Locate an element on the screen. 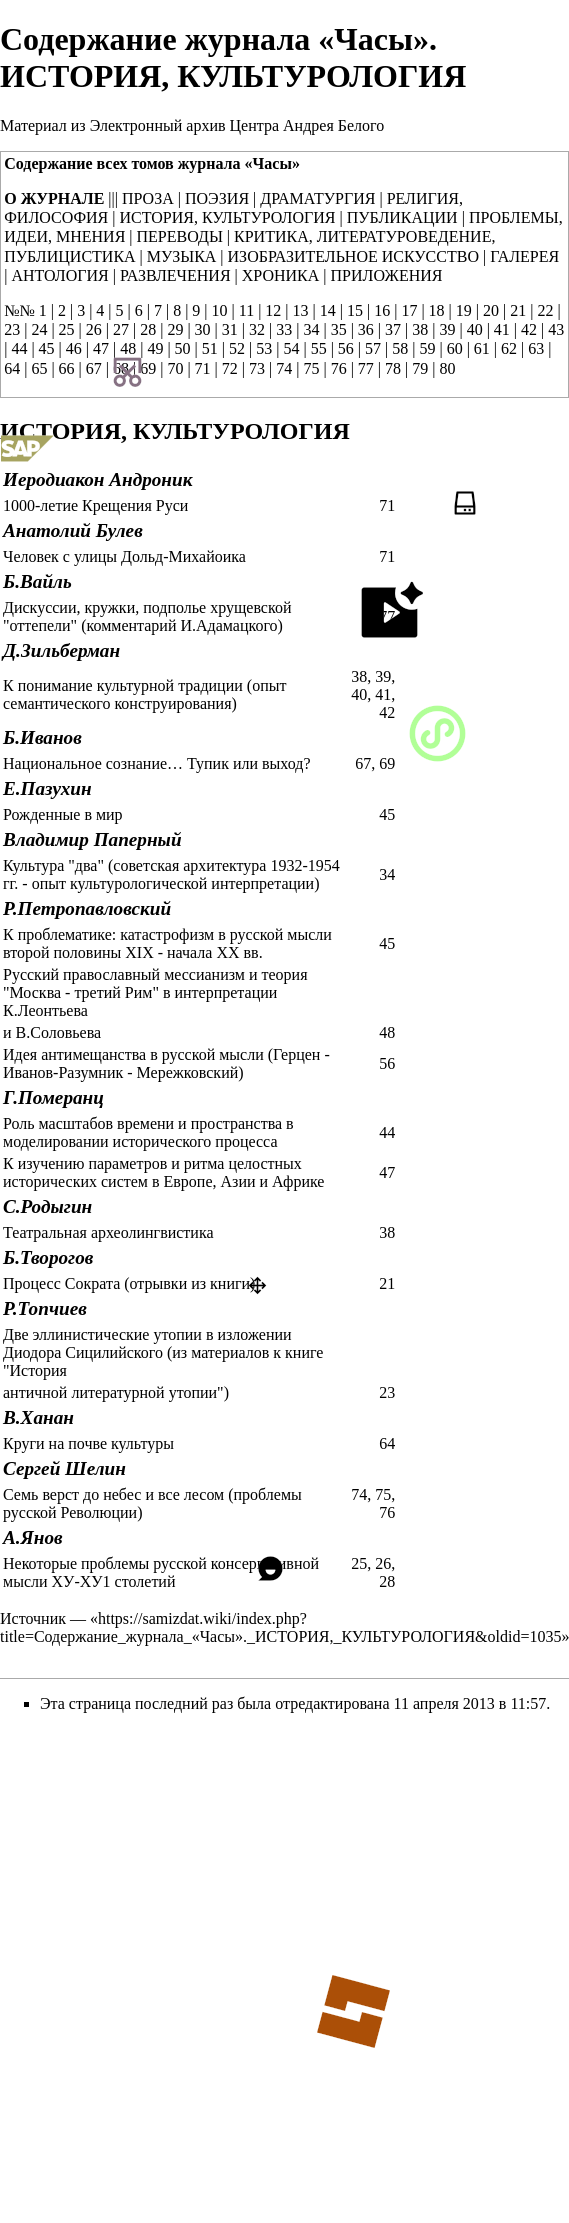 The width and height of the screenshot is (569, 2223). SAP enterprise software logo is located at coordinates (27, 448).